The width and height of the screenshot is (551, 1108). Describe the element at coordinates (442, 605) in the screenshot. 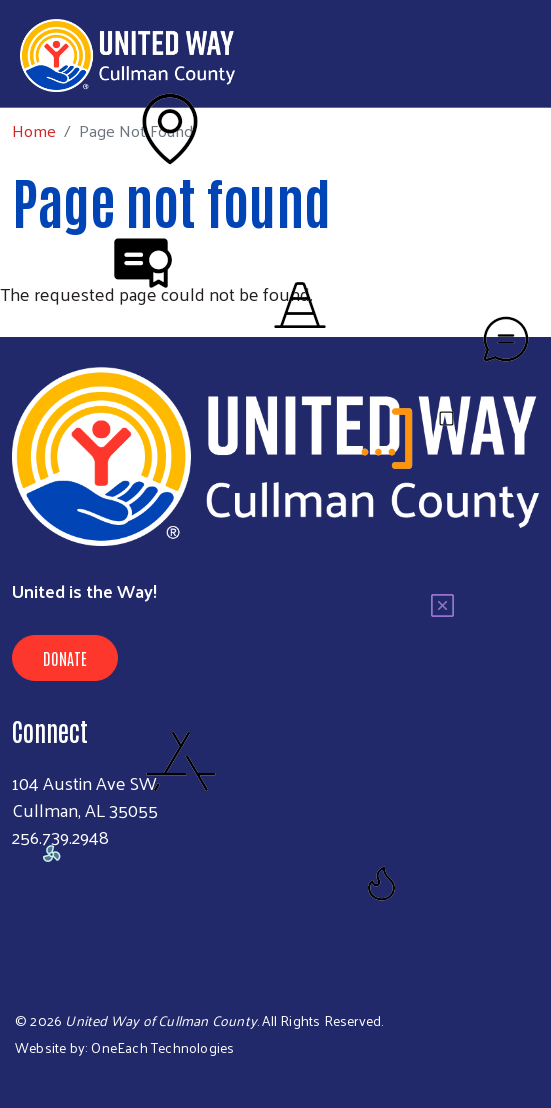

I see `close or dismiss a modal window` at that location.